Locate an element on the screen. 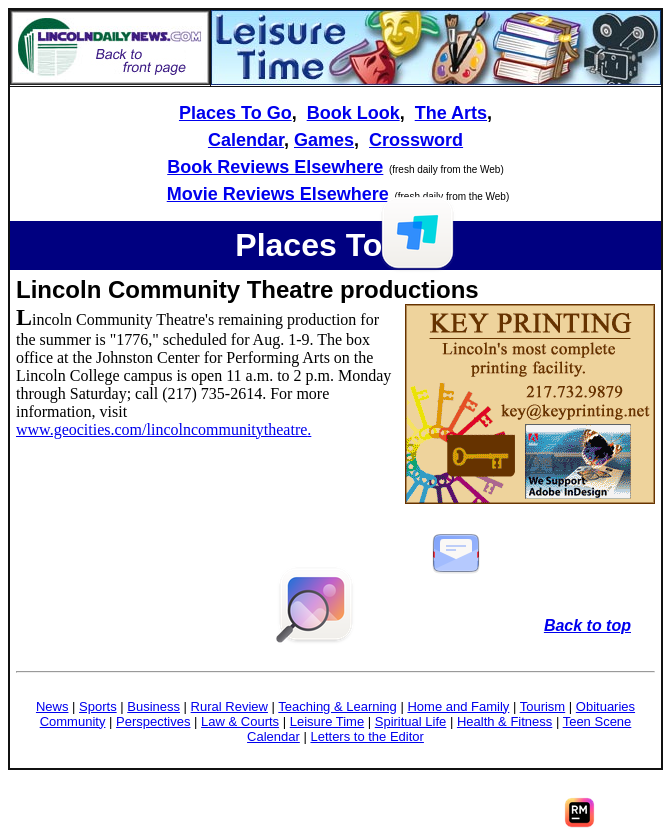 The image size is (663, 838). open gnome loupe image viewer is located at coordinates (316, 604).